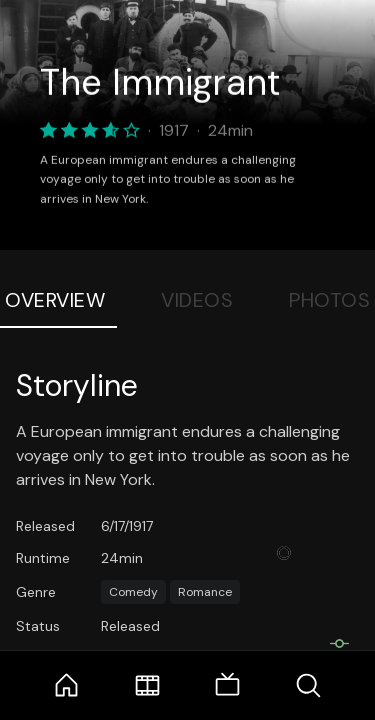 Image resolution: width=375 pixels, height=720 pixels. I want to click on view commit history in version control, so click(339, 643).